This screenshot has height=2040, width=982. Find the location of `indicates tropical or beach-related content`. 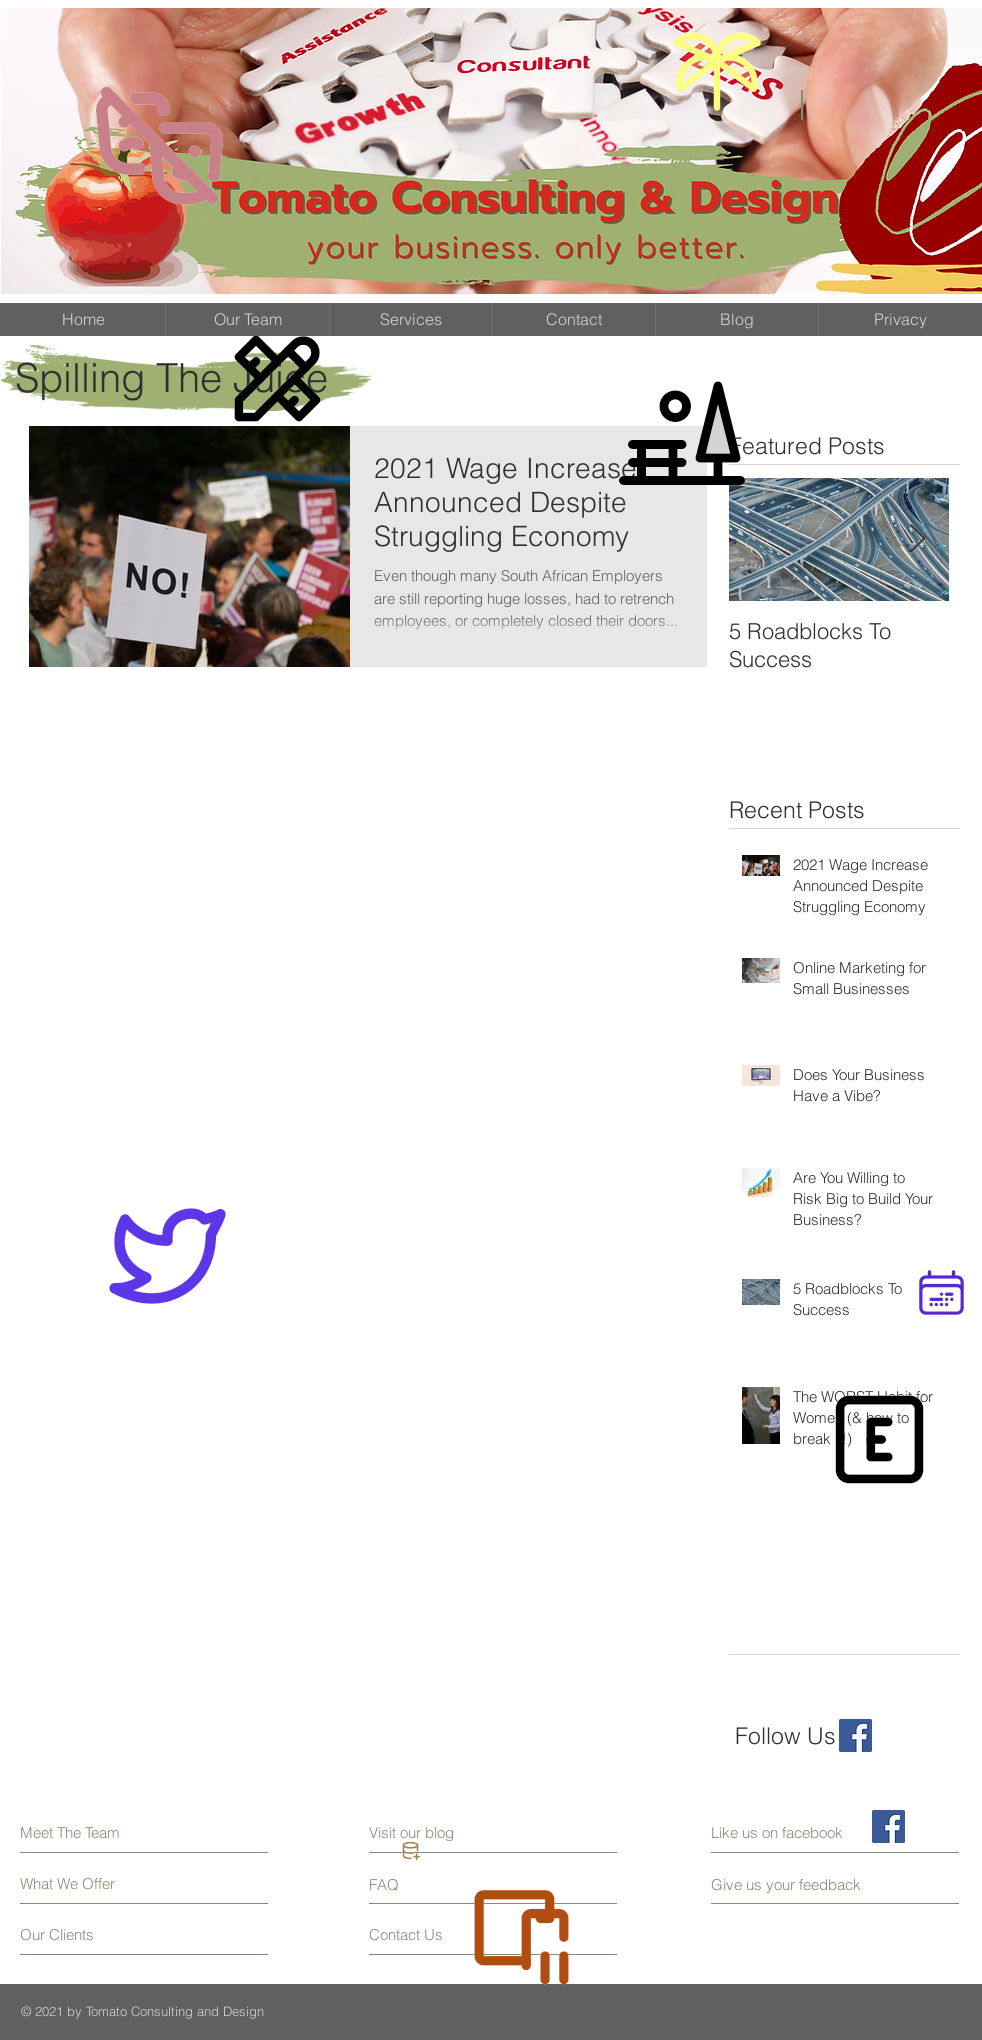

indicates tropical or beach-related content is located at coordinates (717, 70).